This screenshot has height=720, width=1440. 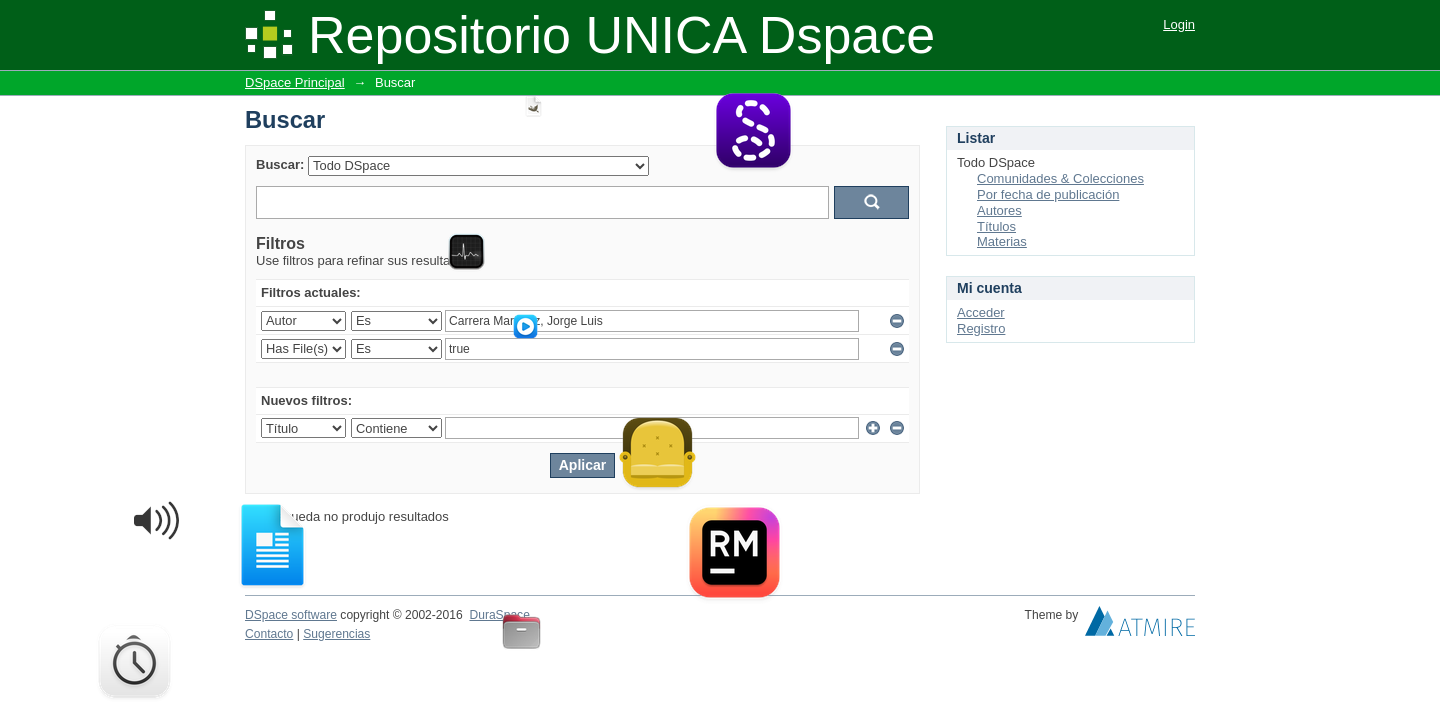 I want to click on open Seamly2D pattern drafting application, so click(x=753, y=130).